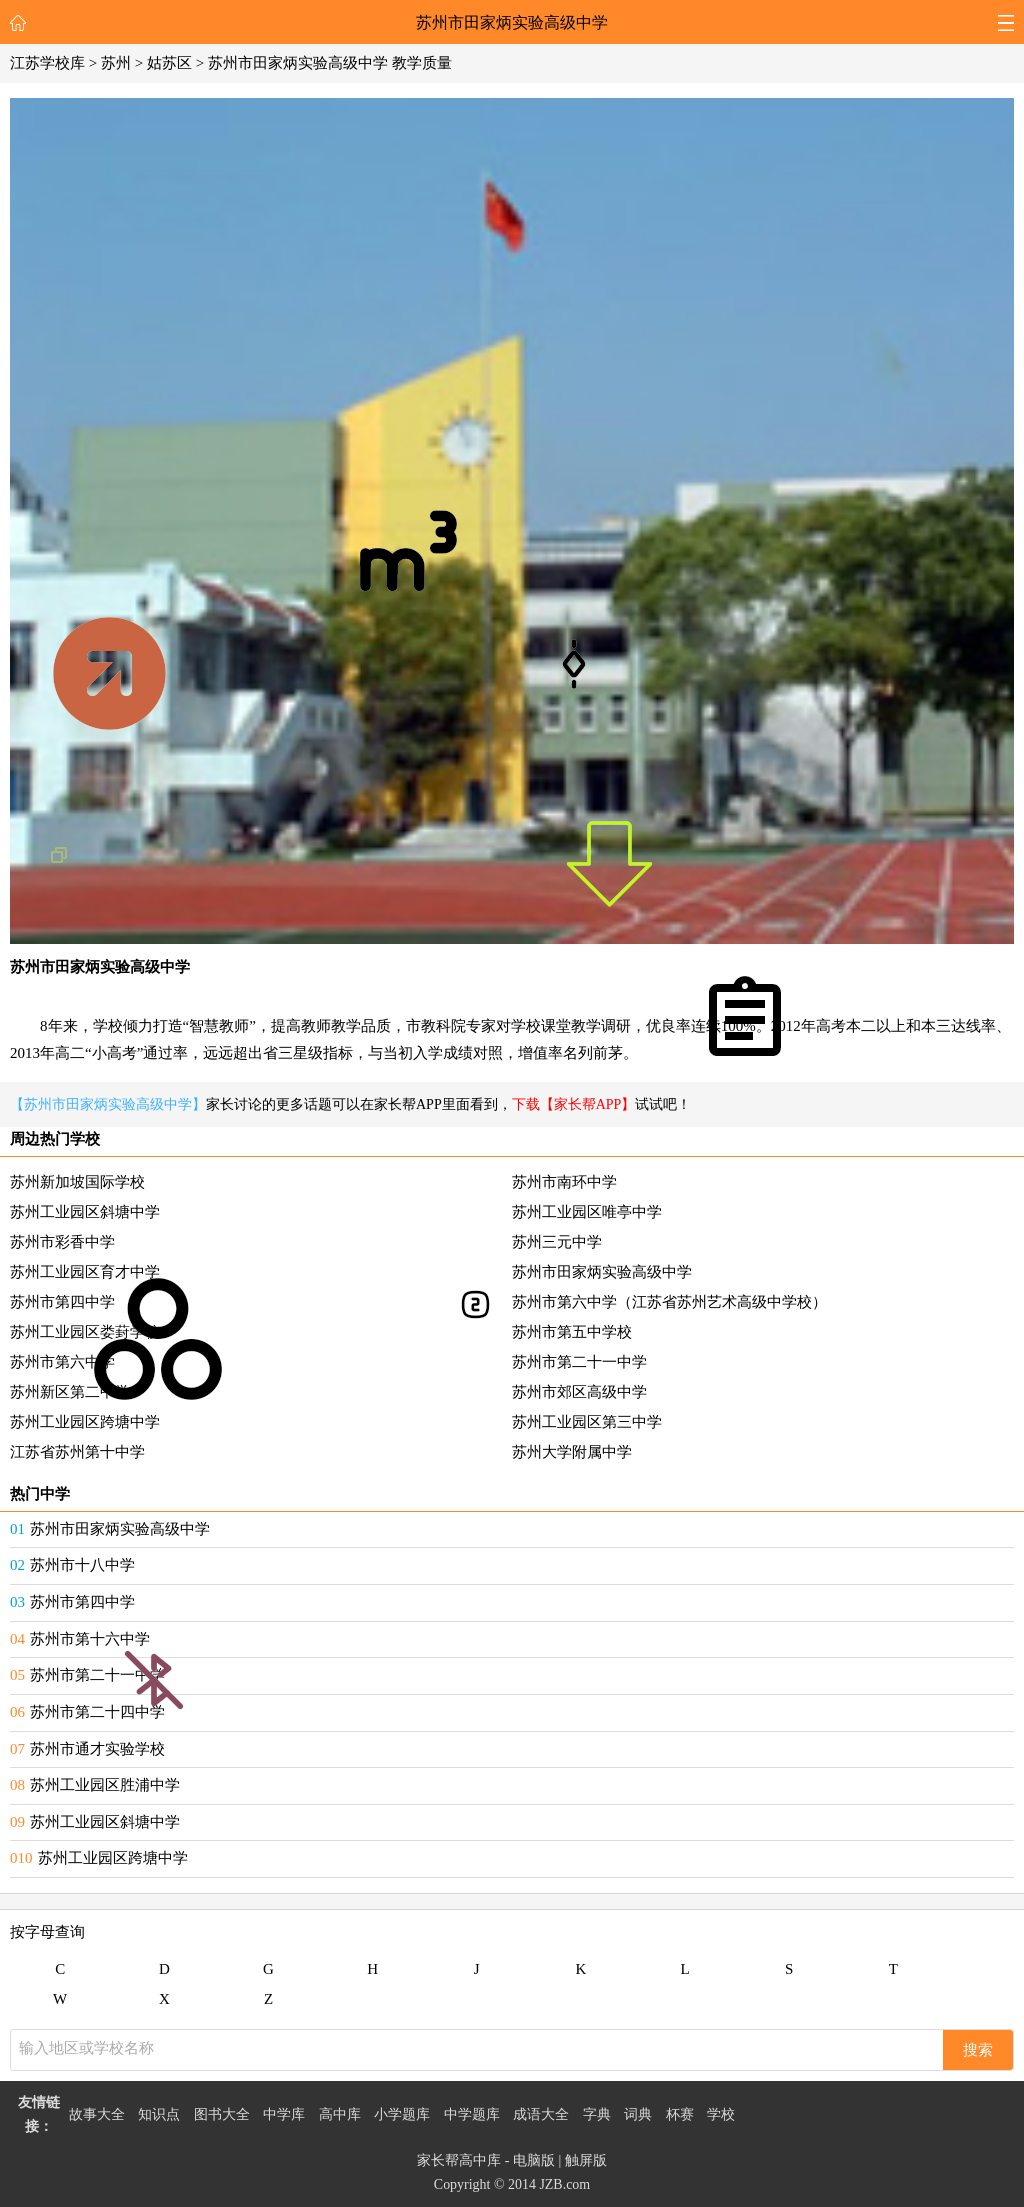 The height and width of the screenshot is (2207, 1024). Describe the element at coordinates (154, 1680) in the screenshot. I see `bluetooth is currently disabled` at that location.